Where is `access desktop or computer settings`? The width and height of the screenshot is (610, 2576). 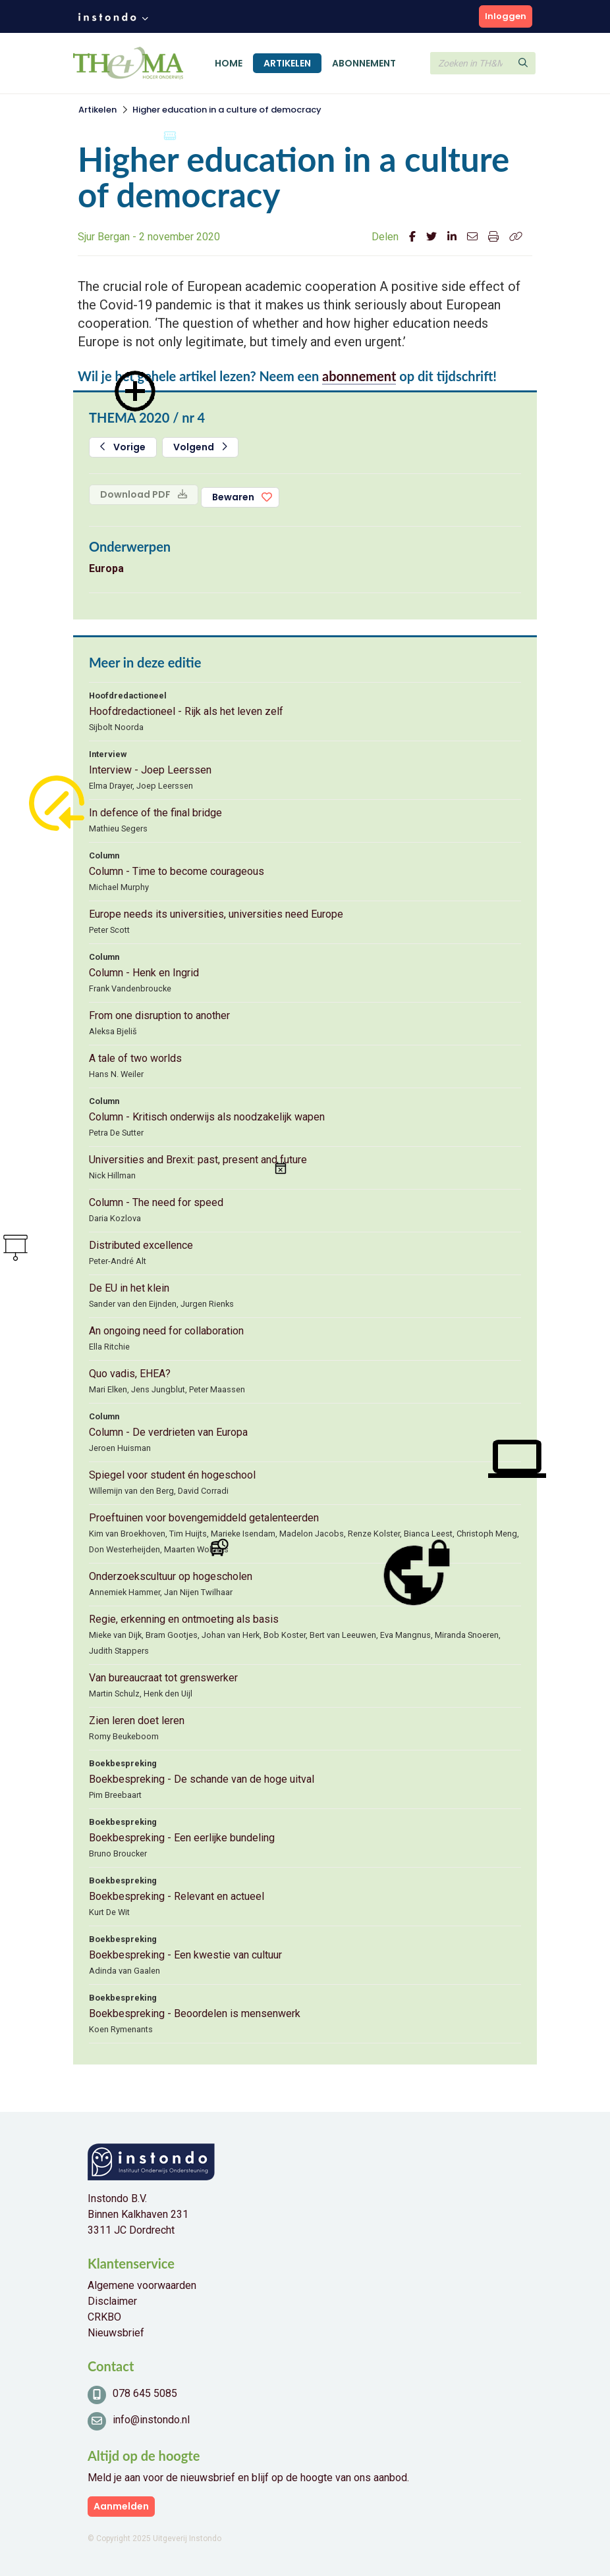
access desktop or computer settings is located at coordinates (517, 1459).